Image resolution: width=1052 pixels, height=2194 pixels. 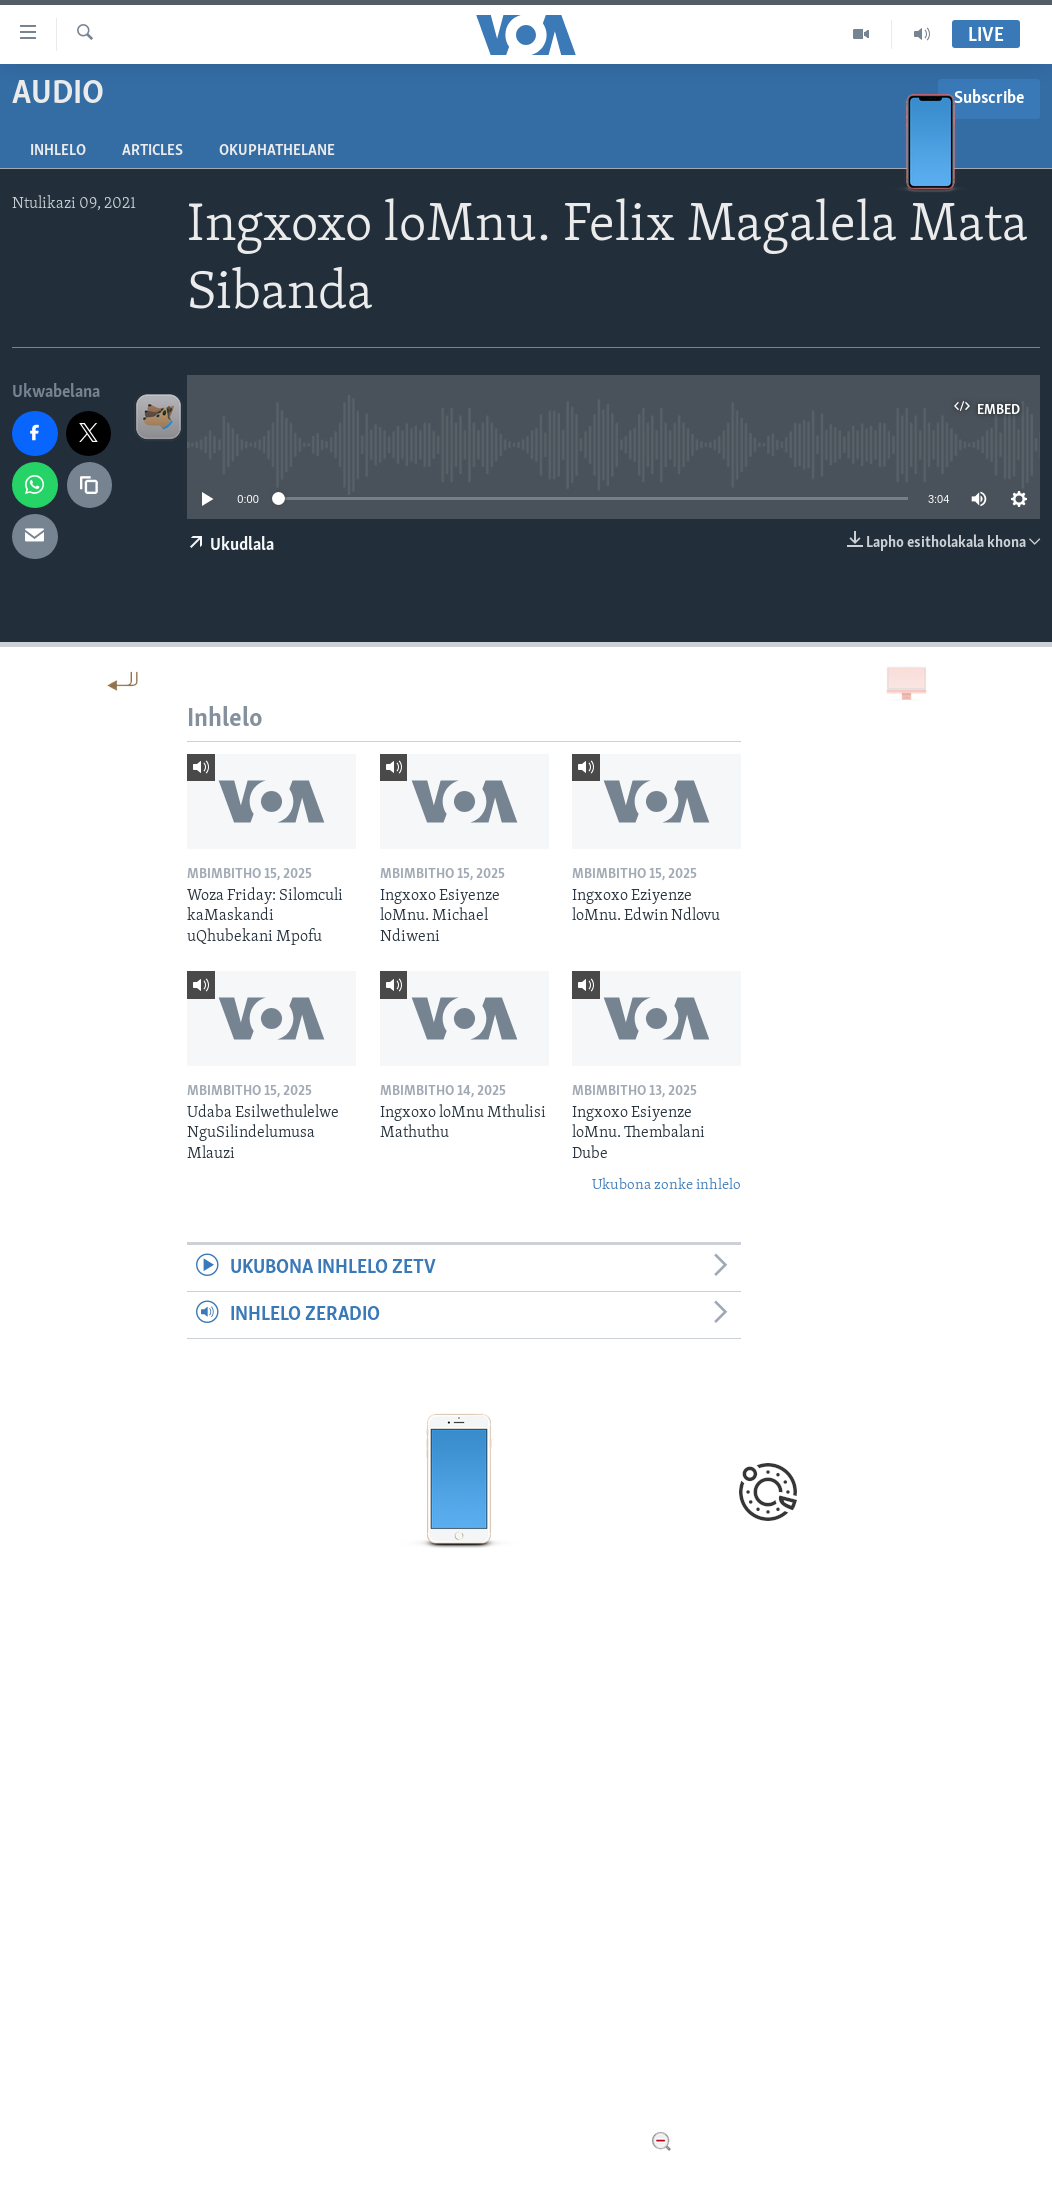 What do you see at coordinates (122, 679) in the screenshot?
I see `reply to all recipients of an email` at bounding box center [122, 679].